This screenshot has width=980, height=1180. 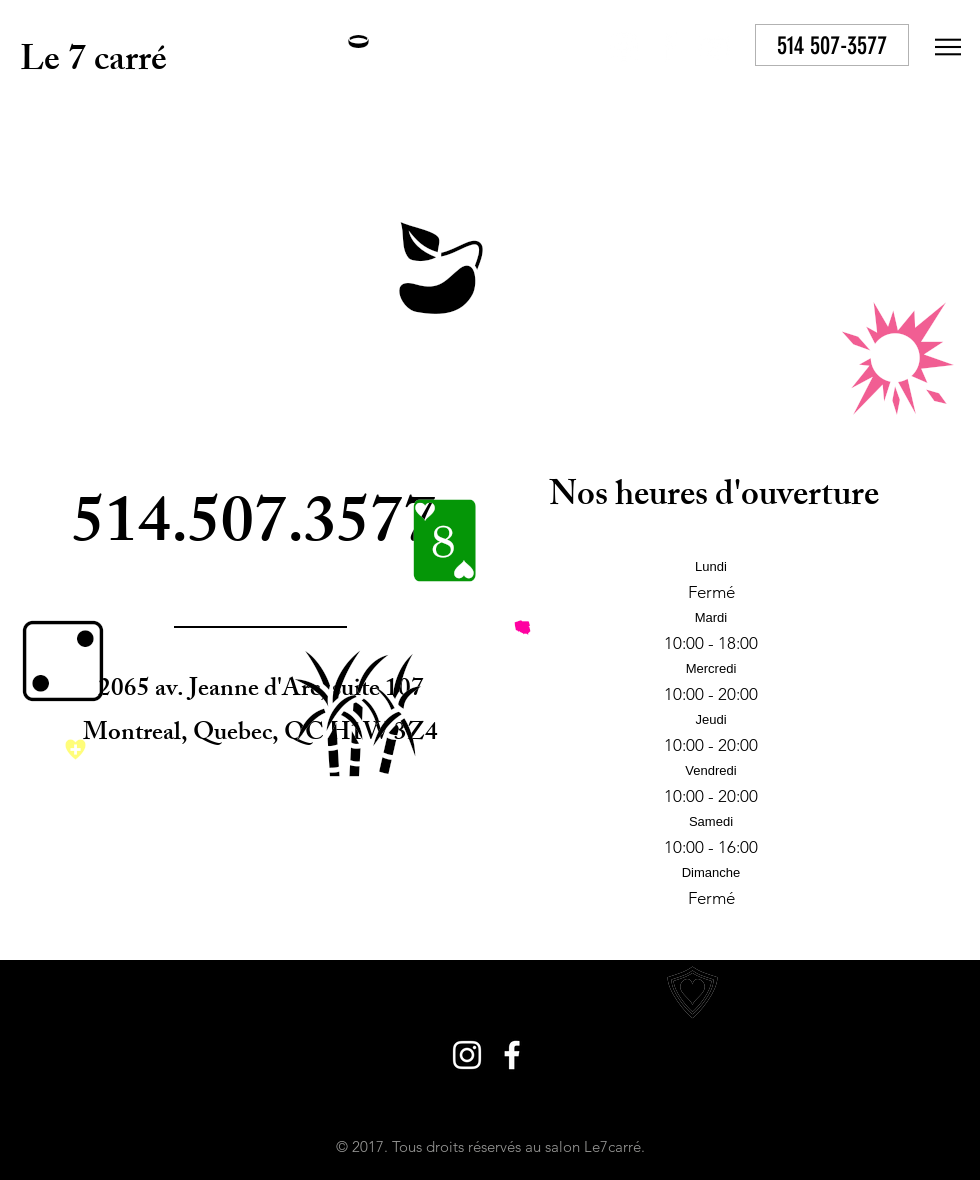 What do you see at coordinates (441, 268) in the screenshot?
I see `plant a seed in your garden` at bounding box center [441, 268].